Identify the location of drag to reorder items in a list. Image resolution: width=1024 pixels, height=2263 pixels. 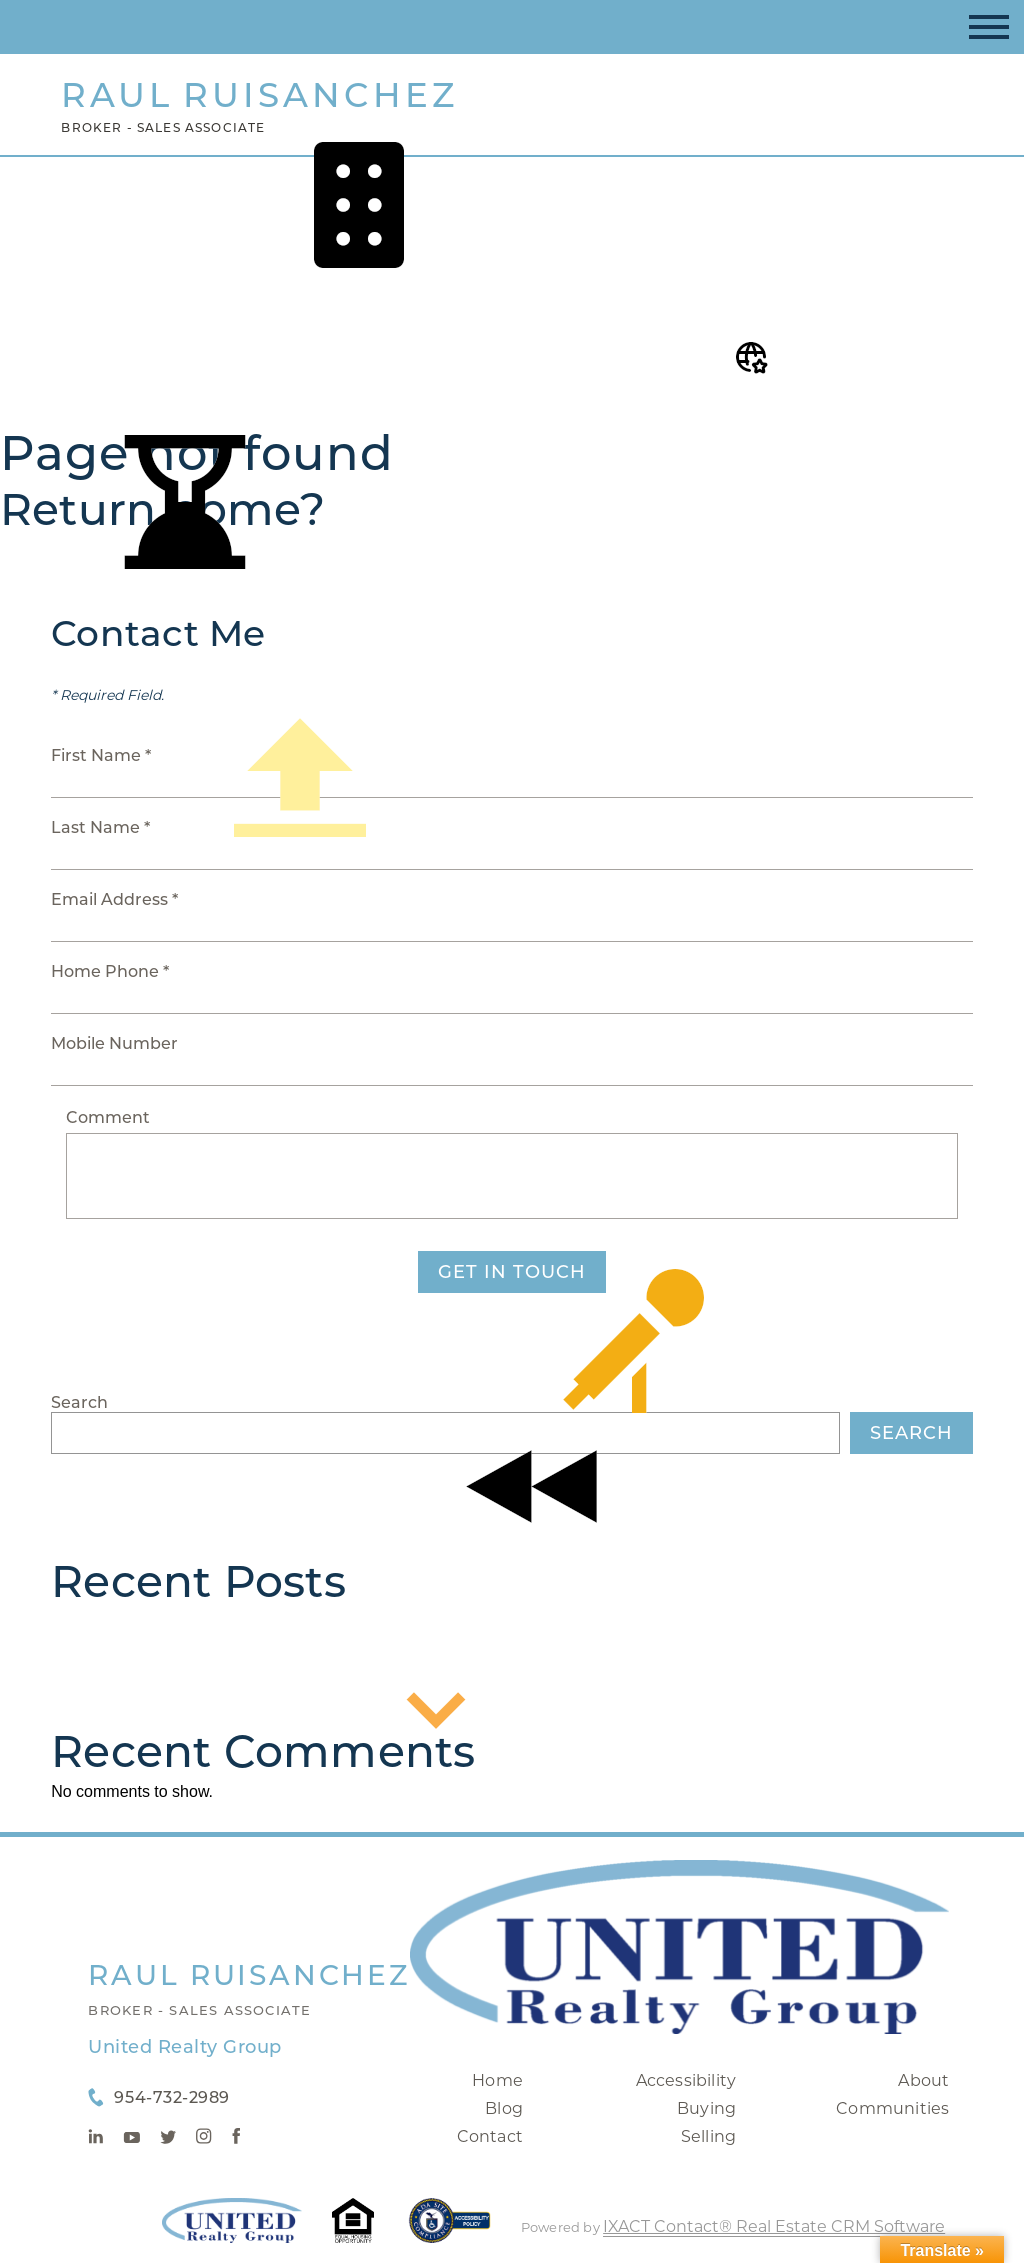
(359, 205).